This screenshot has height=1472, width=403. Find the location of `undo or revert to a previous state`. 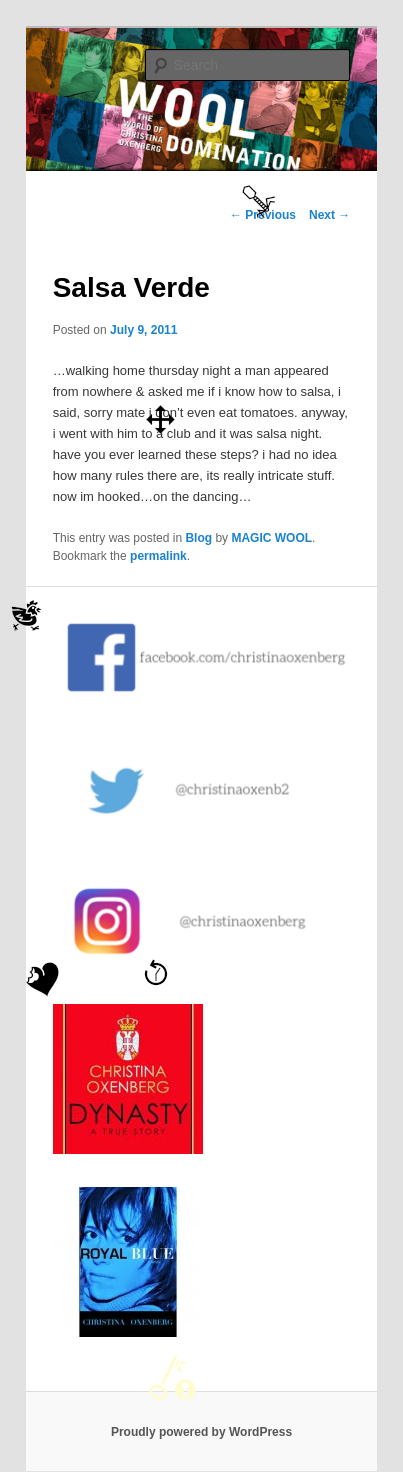

undo or revert to a previous state is located at coordinates (156, 974).